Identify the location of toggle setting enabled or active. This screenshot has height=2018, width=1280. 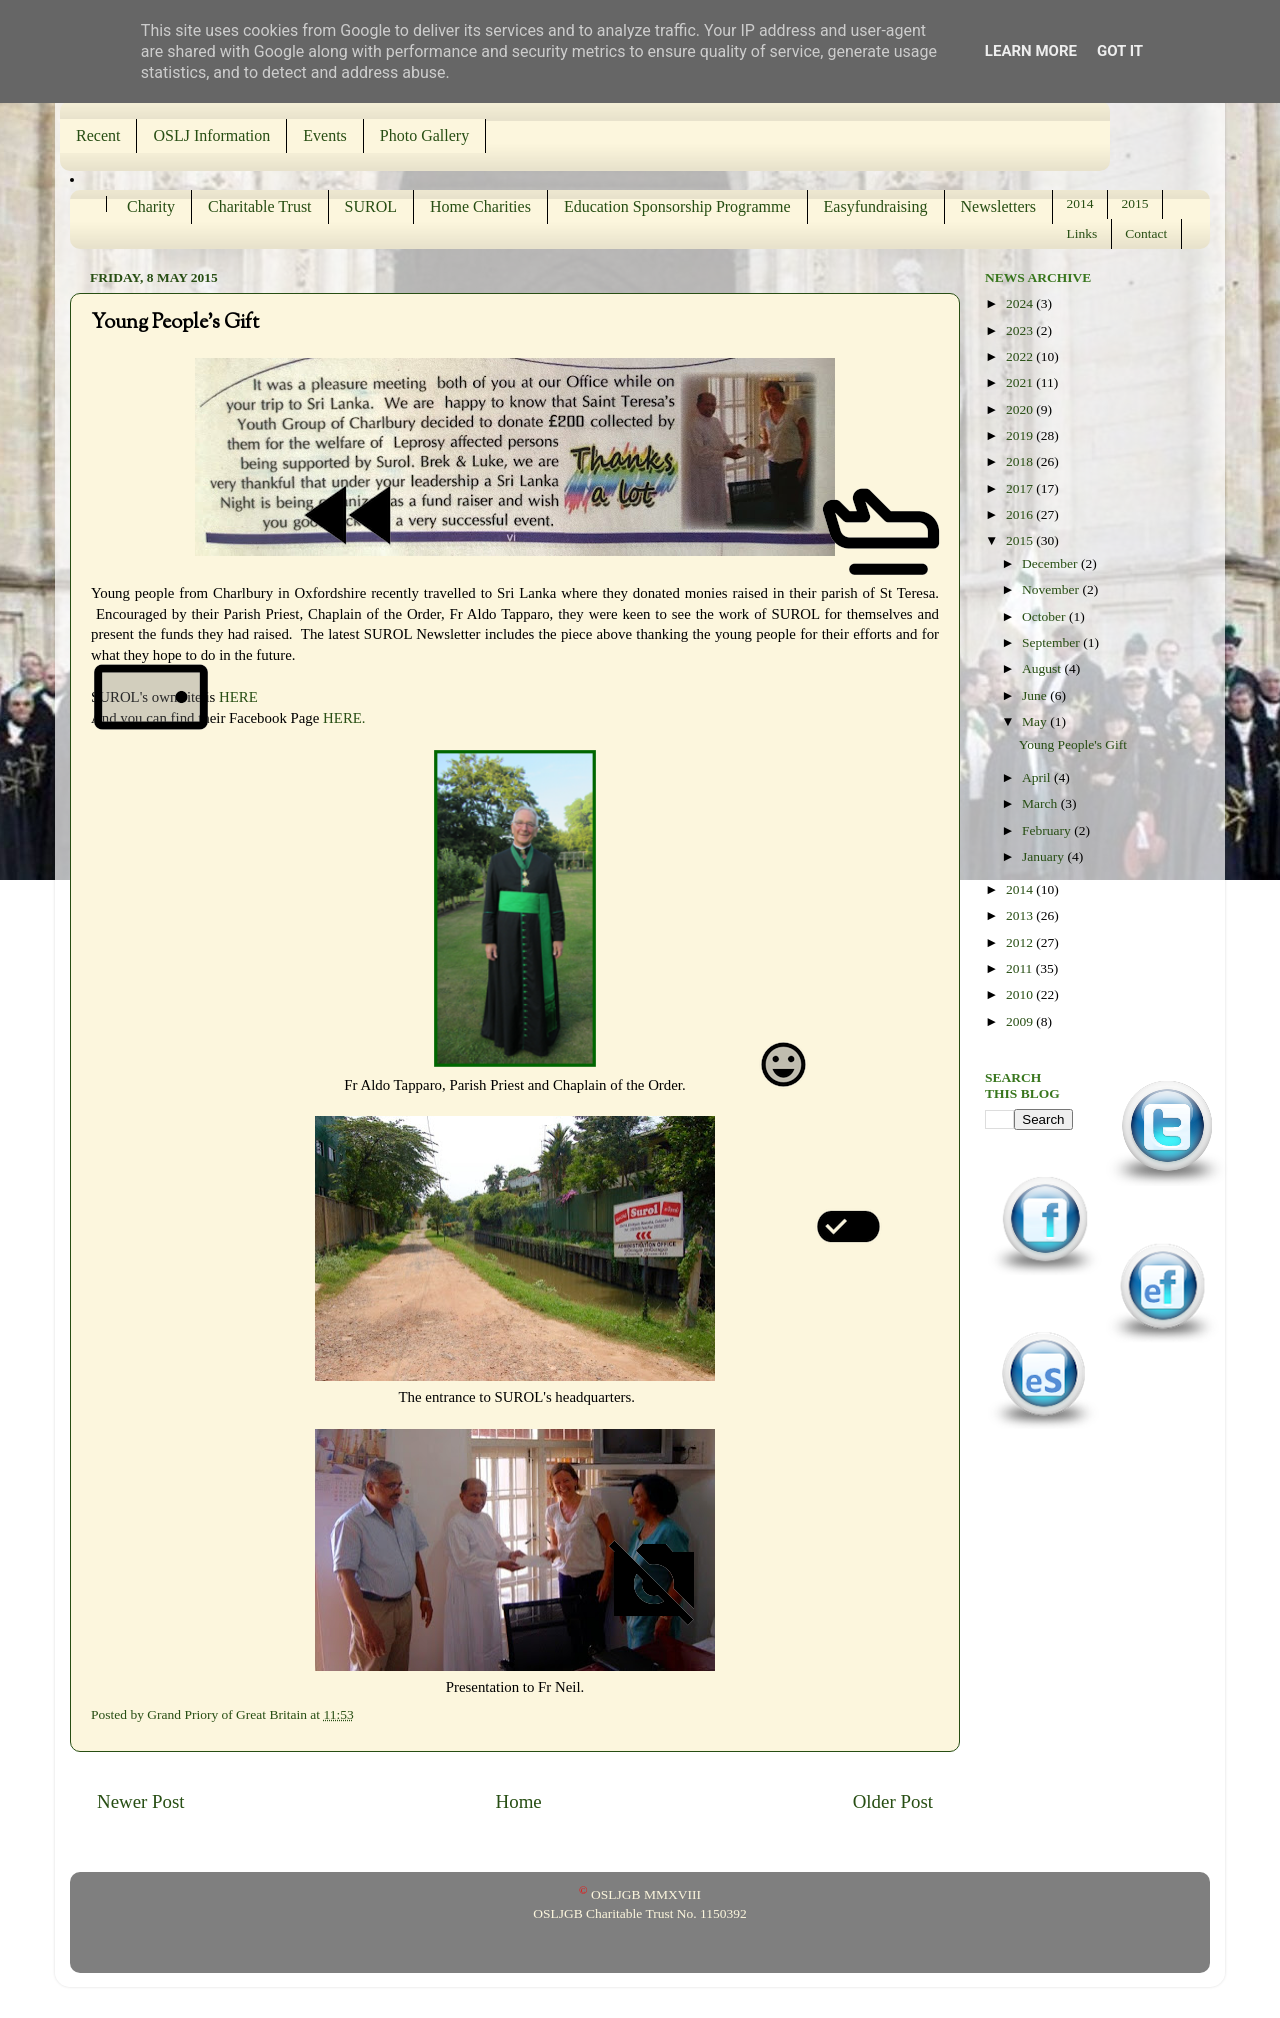
(848, 1226).